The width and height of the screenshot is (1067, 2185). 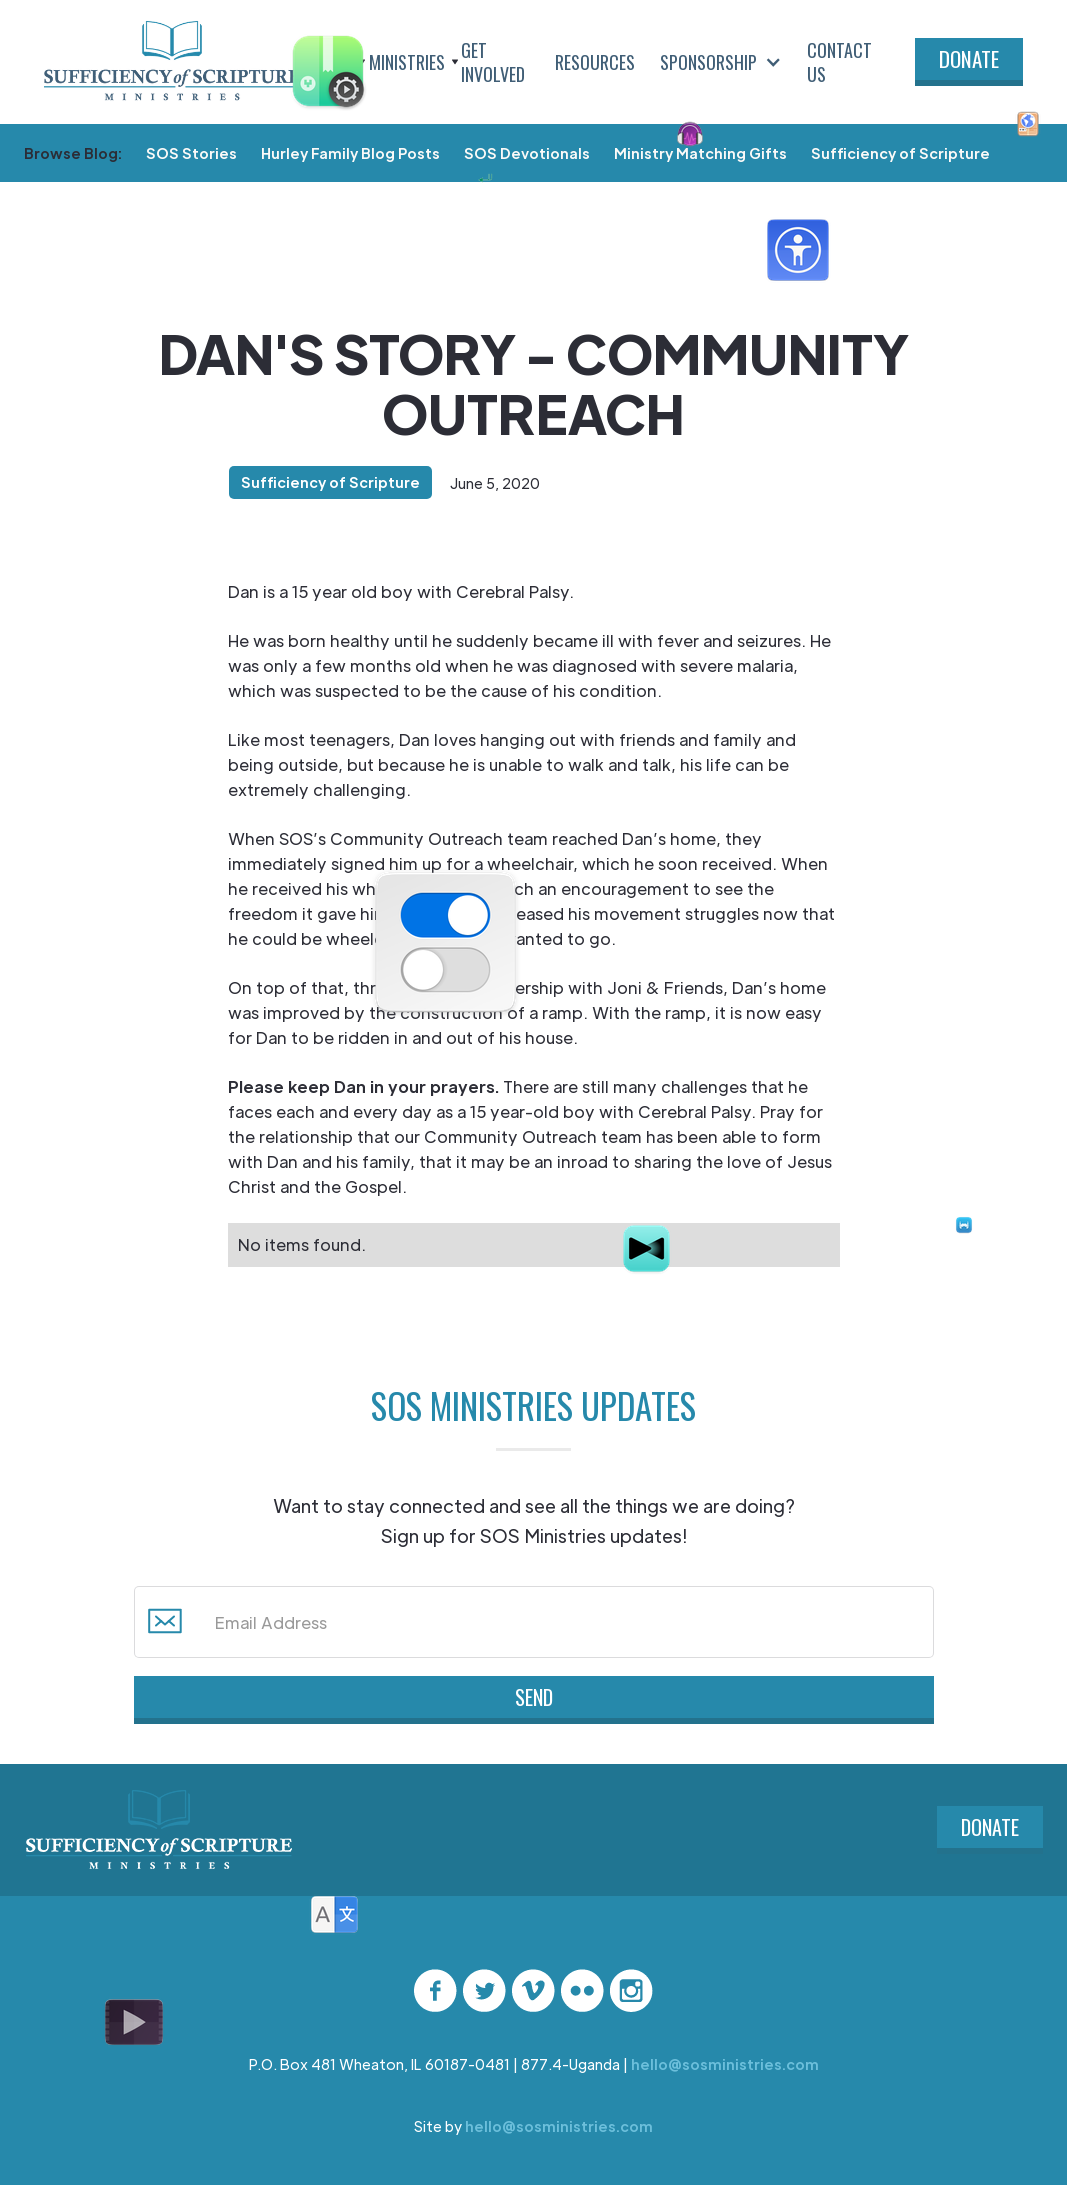 What do you see at coordinates (646, 1248) in the screenshot?
I see `open gitbutler version control app` at bounding box center [646, 1248].